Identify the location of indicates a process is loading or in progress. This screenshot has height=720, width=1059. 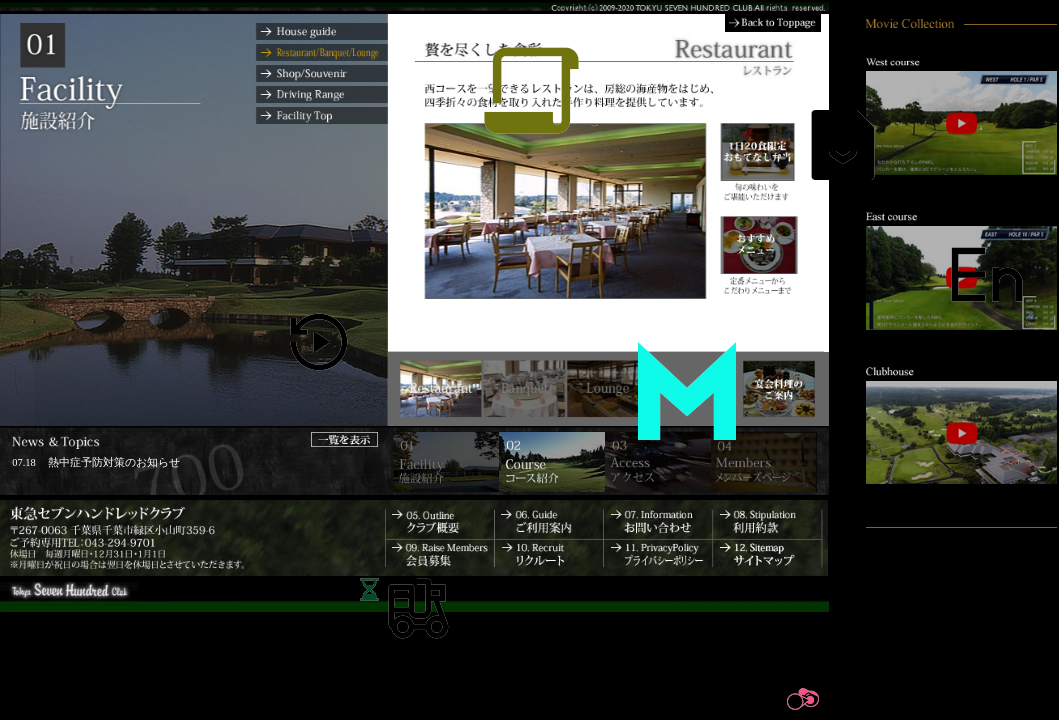
(369, 589).